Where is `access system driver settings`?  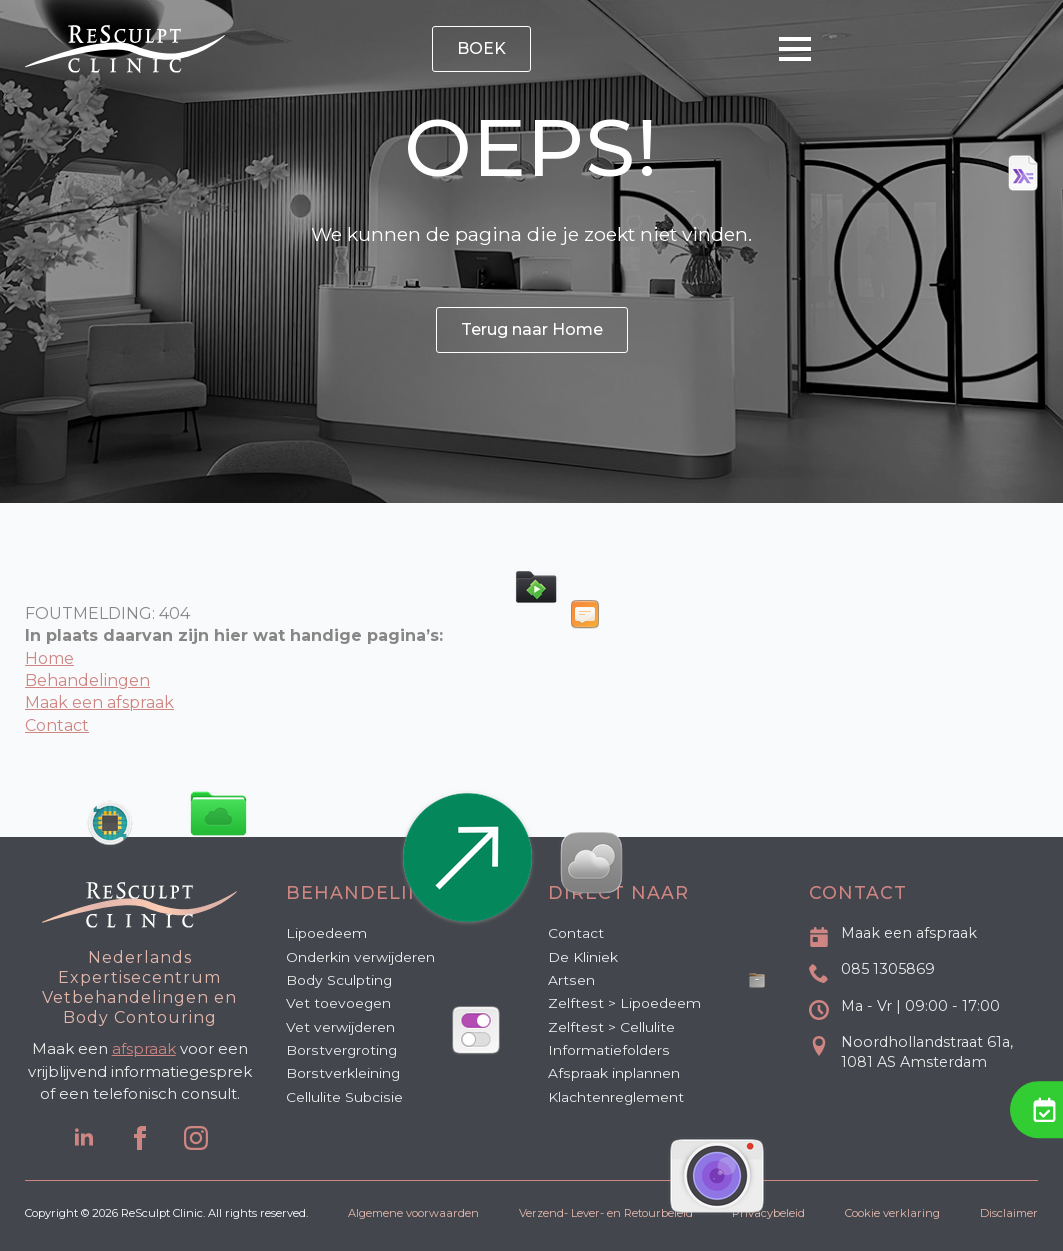
access system driver settings is located at coordinates (110, 823).